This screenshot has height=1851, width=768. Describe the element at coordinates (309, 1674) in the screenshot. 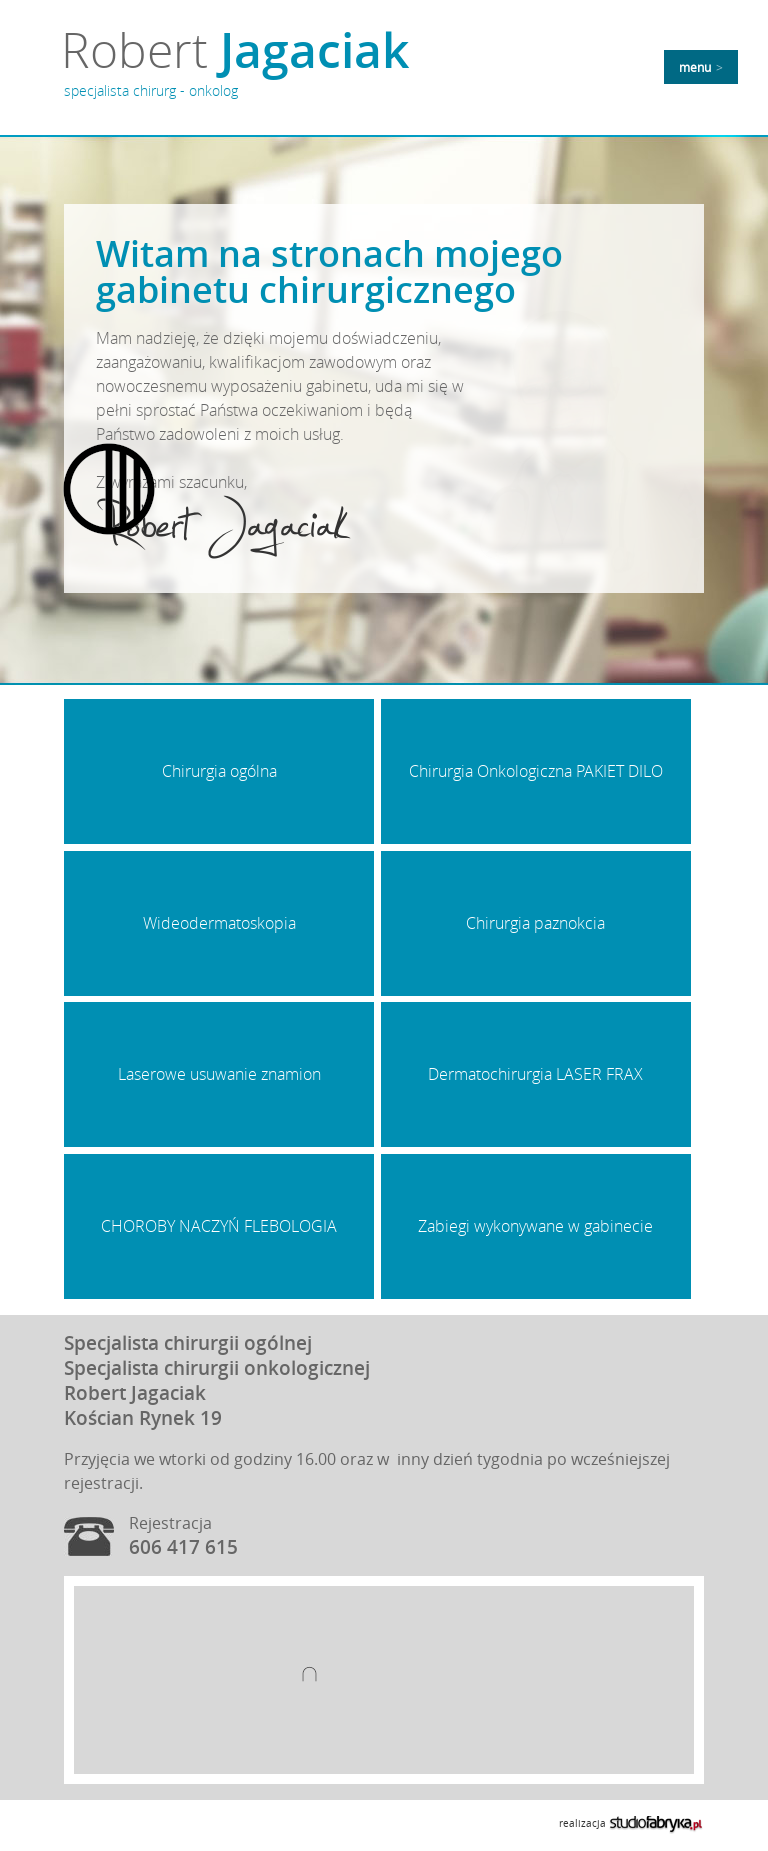

I see `indicates set intersection in data operations` at that location.